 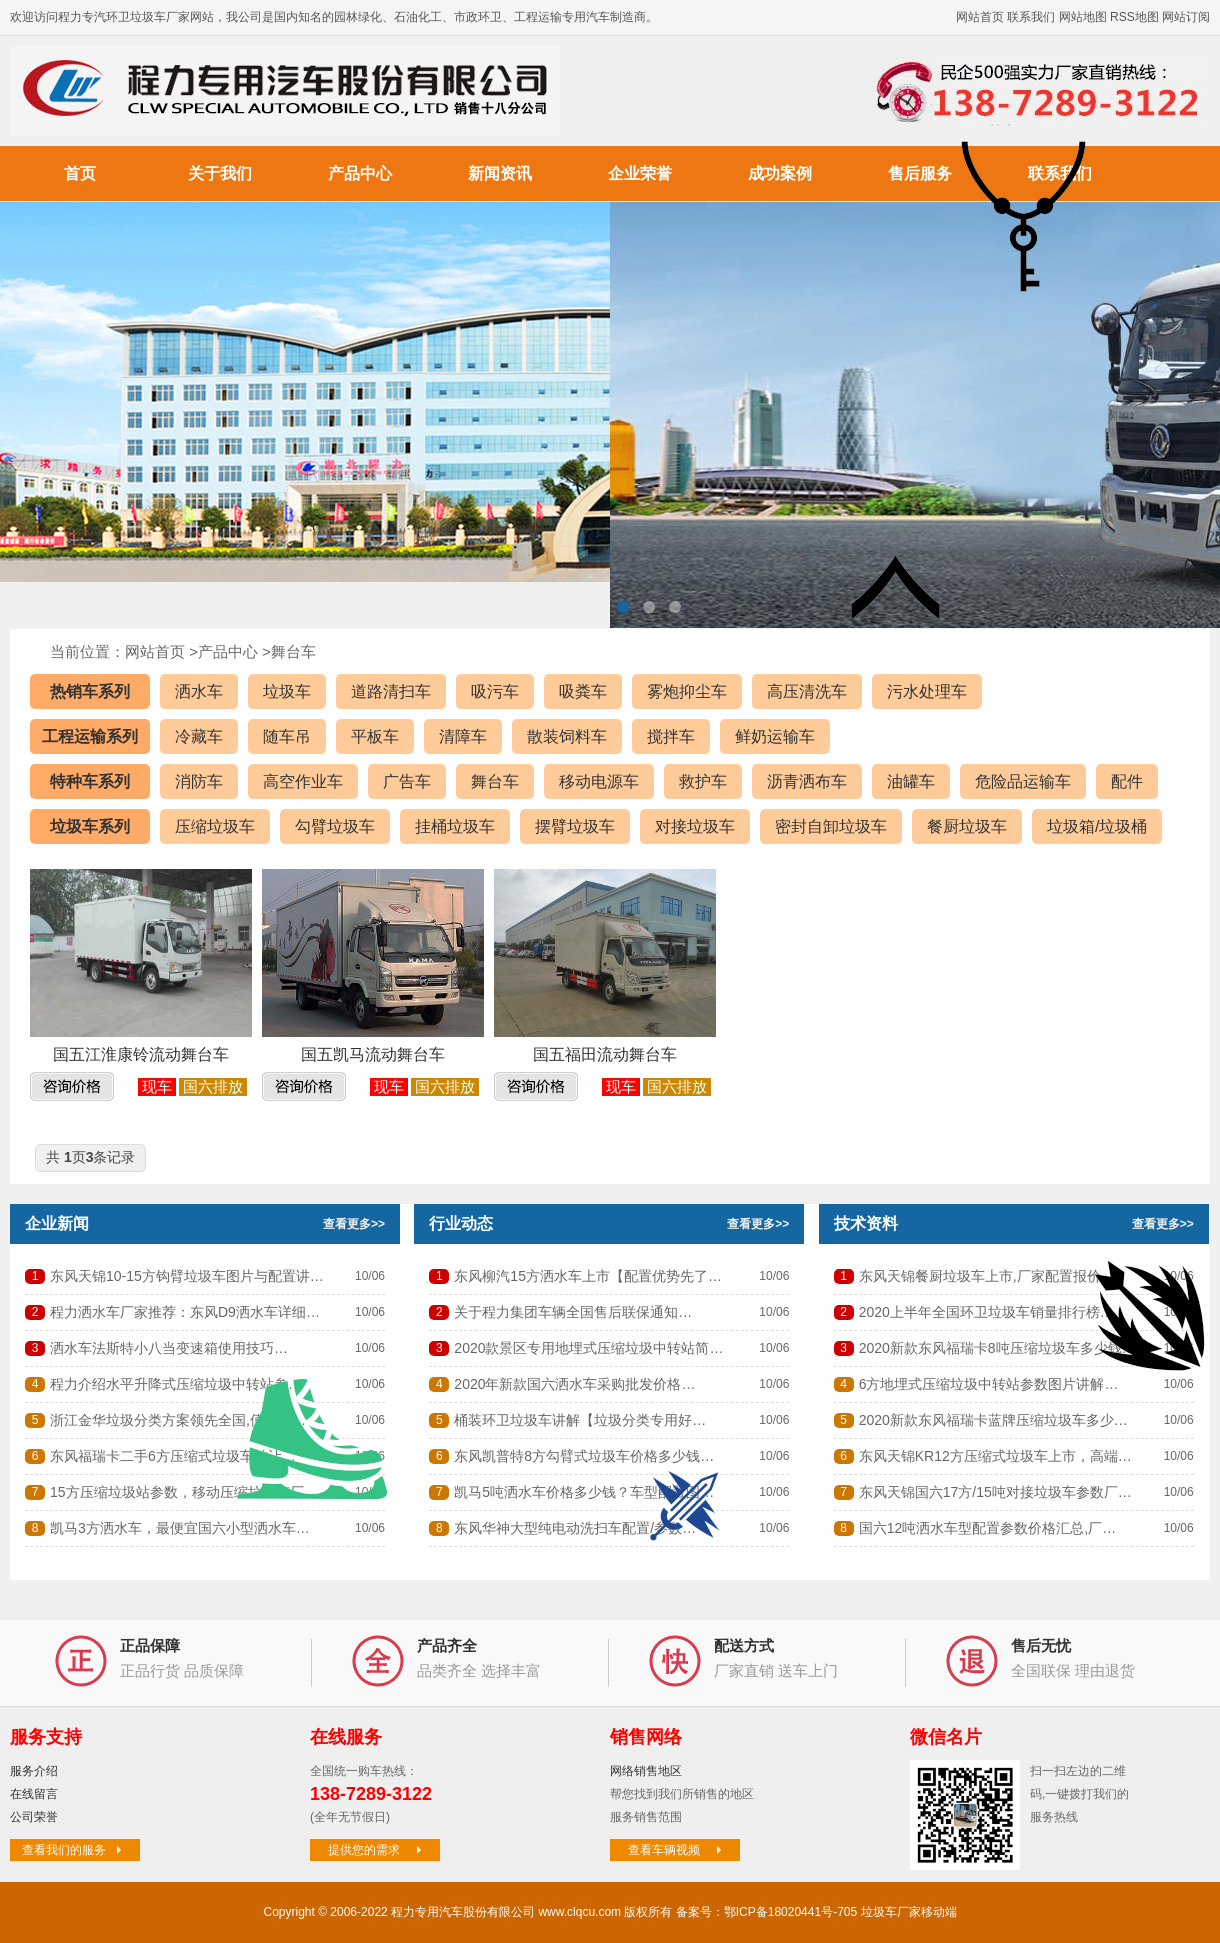 I want to click on access ice skating activities or sports, so click(x=312, y=1439).